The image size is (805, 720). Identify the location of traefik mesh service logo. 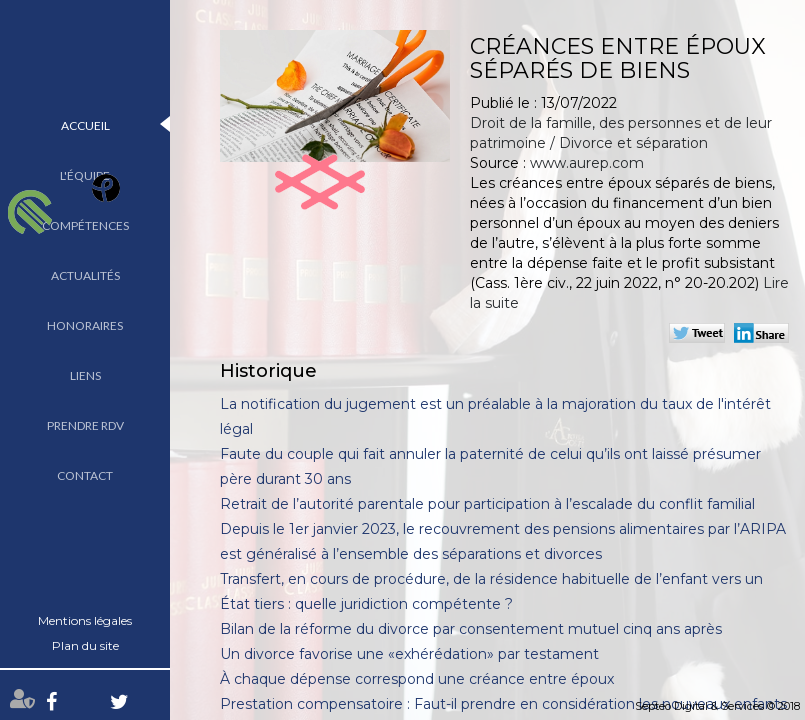
(320, 182).